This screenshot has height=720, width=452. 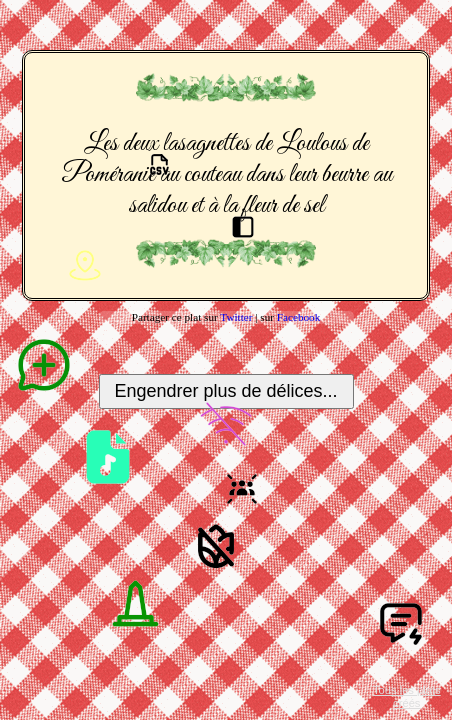 I want to click on view active or highlighted team members, so click(x=242, y=489).